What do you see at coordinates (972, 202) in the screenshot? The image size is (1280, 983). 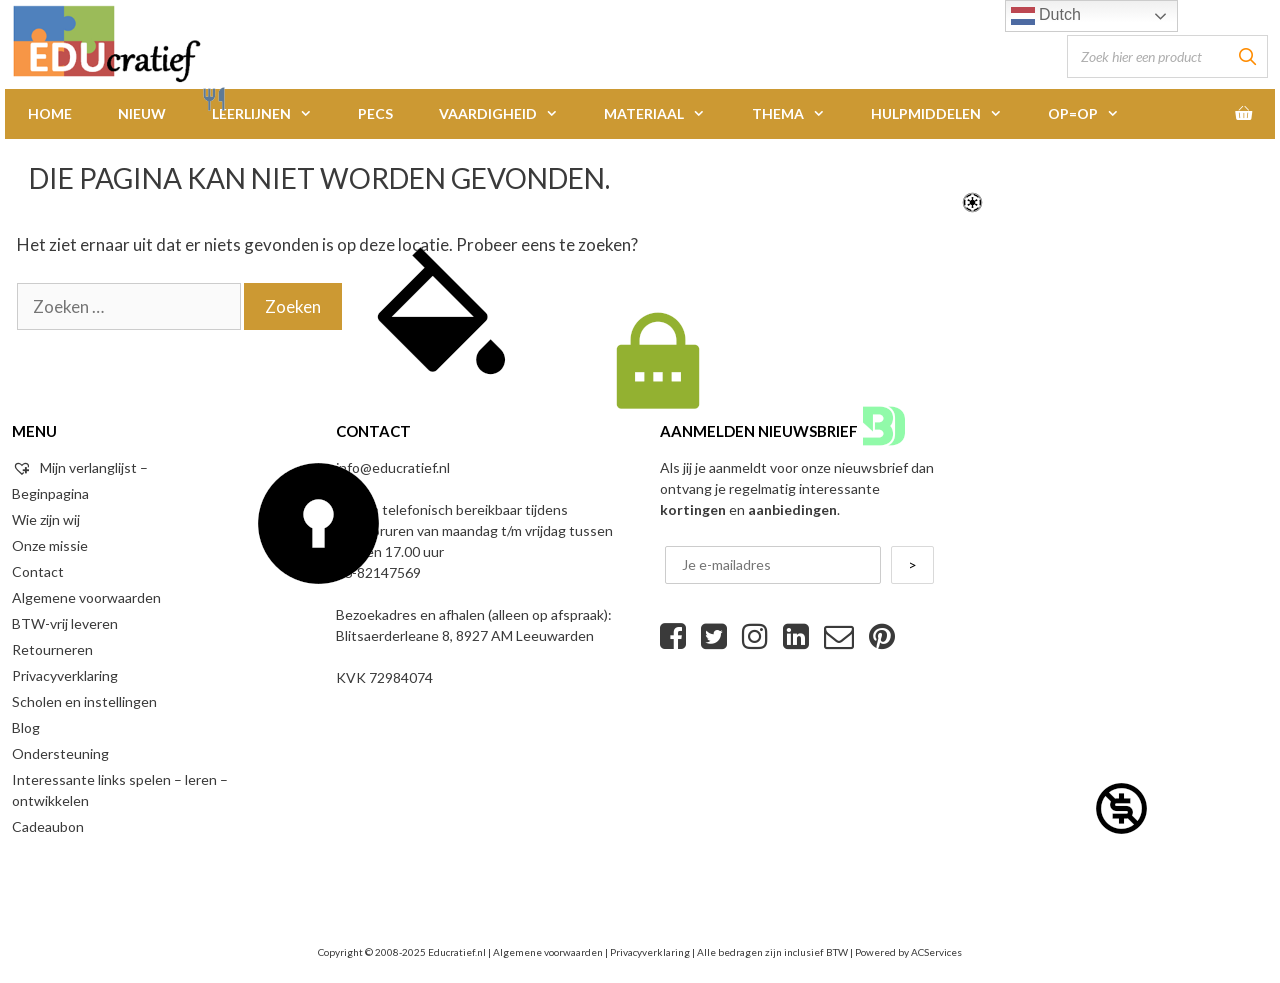 I see `the Galactic Empire logo from Star Wars` at bounding box center [972, 202].